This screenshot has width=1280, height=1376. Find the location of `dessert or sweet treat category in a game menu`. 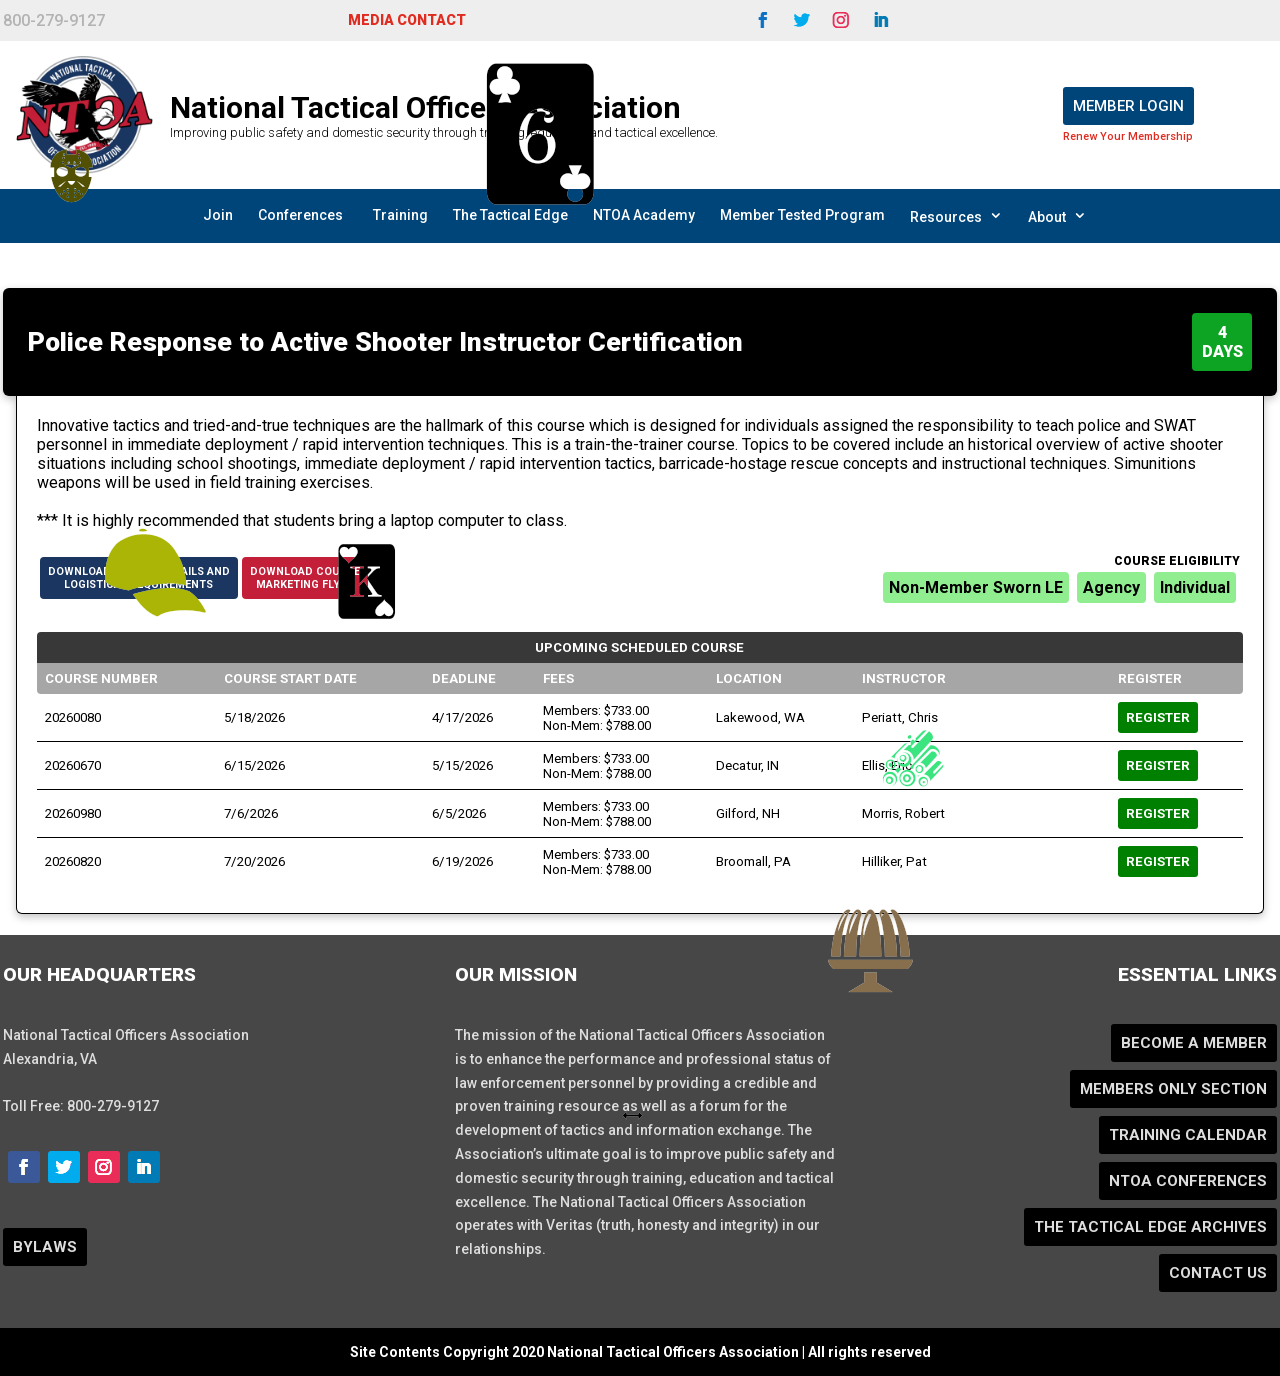

dessert or sweet treat category in a game menu is located at coordinates (870, 945).